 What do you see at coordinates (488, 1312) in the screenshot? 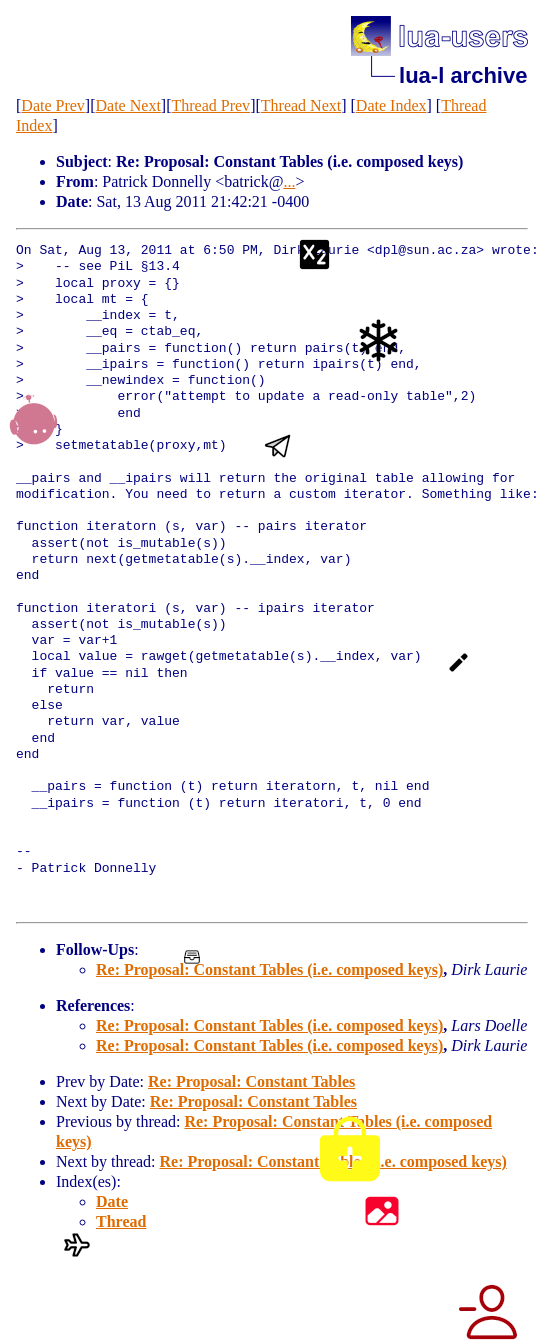
I see `remove a contact or friend` at bounding box center [488, 1312].